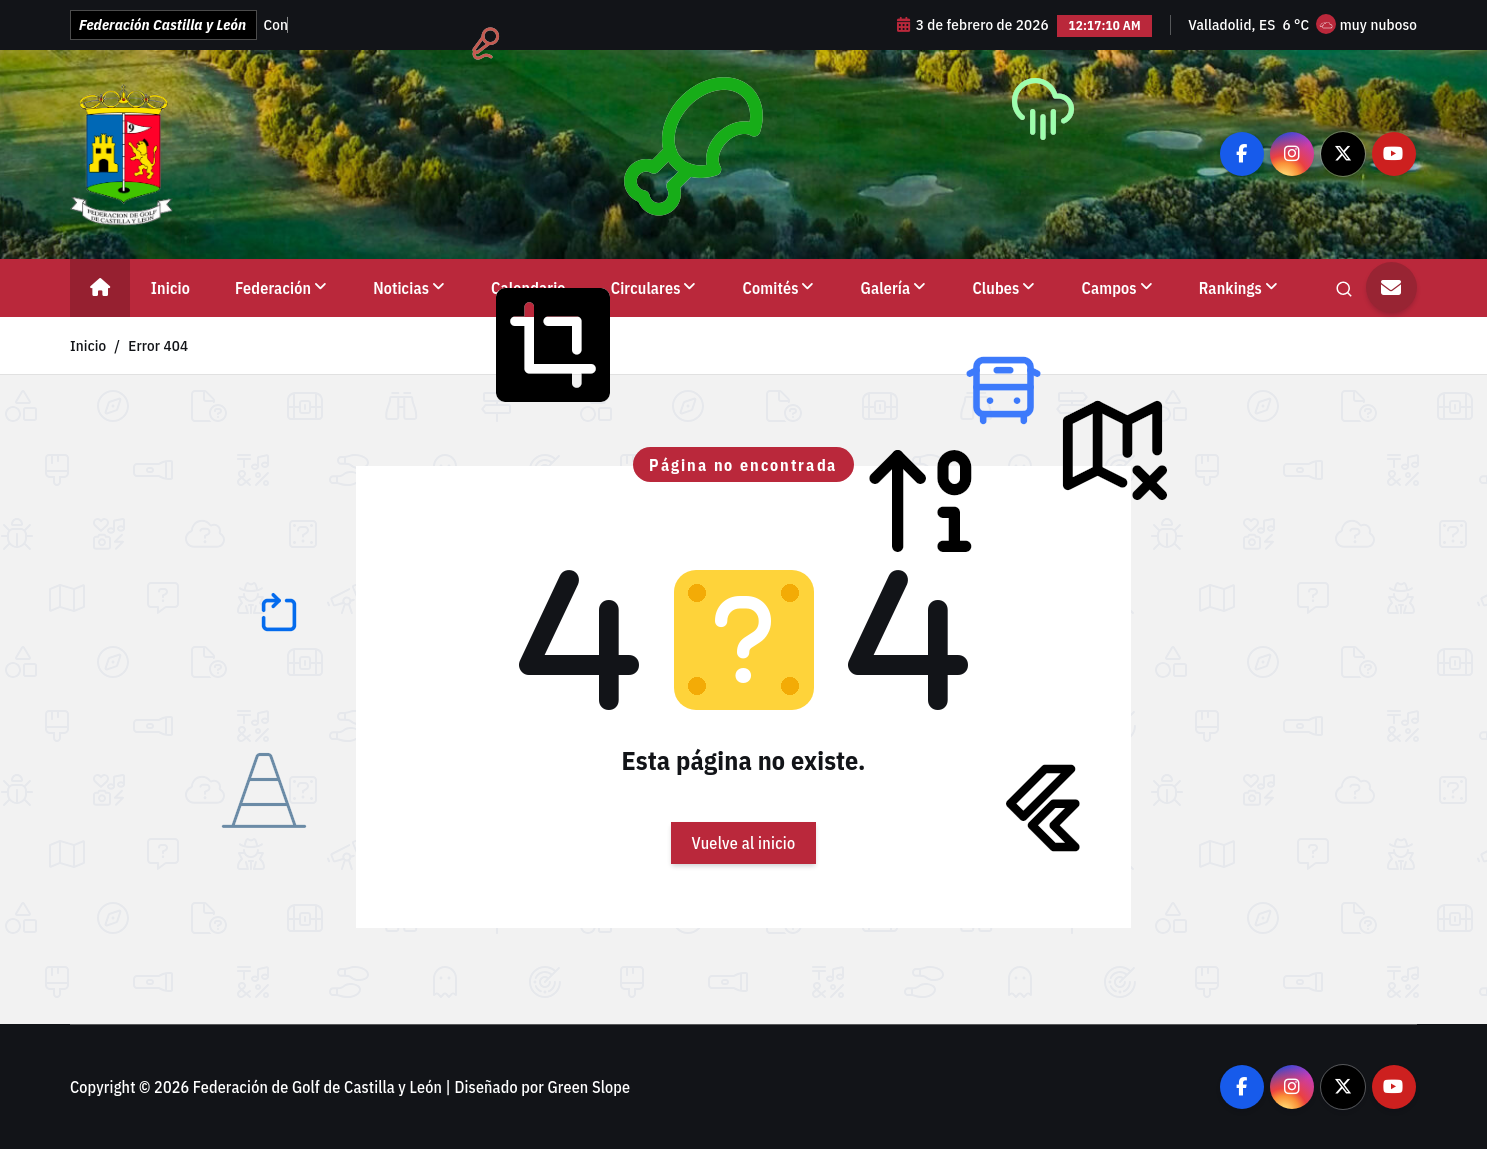 The width and height of the screenshot is (1487, 1149). I want to click on rotate element clockwise, so click(279, 614).